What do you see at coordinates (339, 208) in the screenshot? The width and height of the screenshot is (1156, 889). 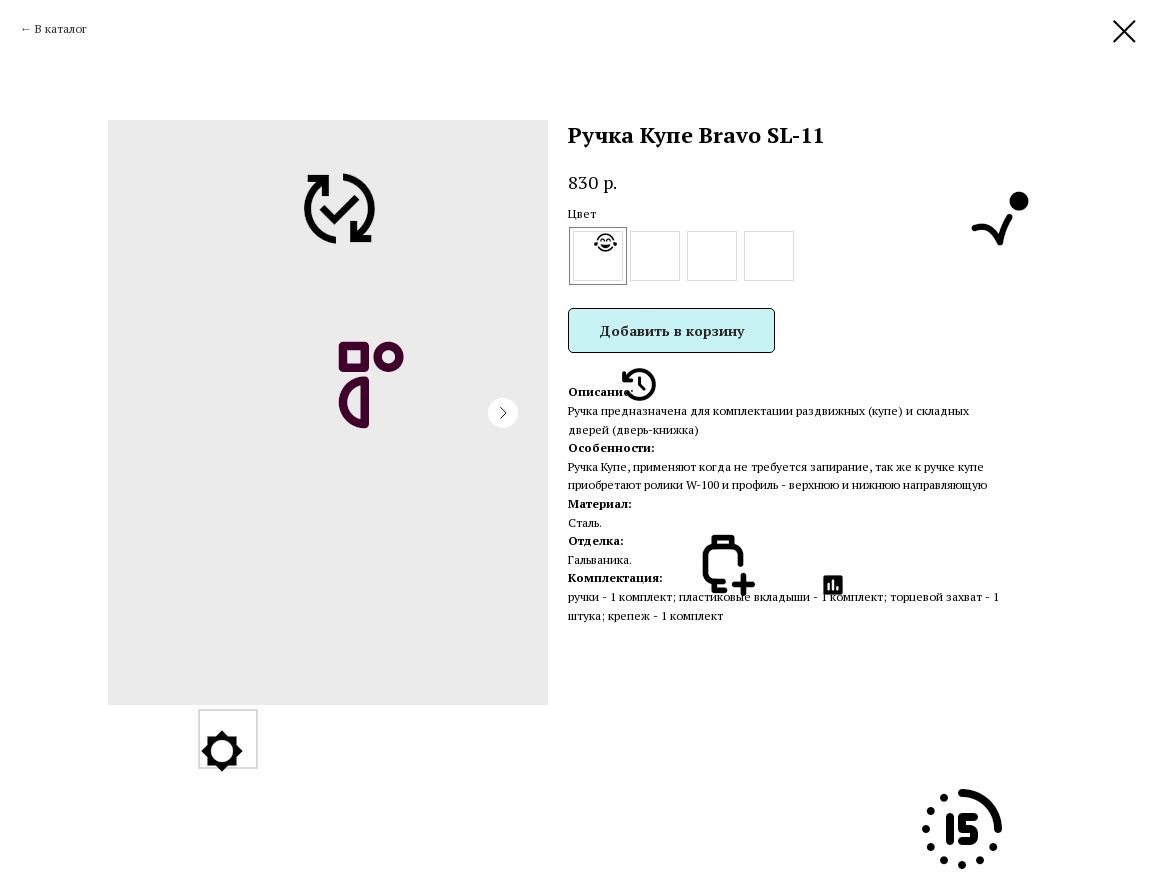 I see `indicates content has been published with recent changes` at bounding box center [339, 208].